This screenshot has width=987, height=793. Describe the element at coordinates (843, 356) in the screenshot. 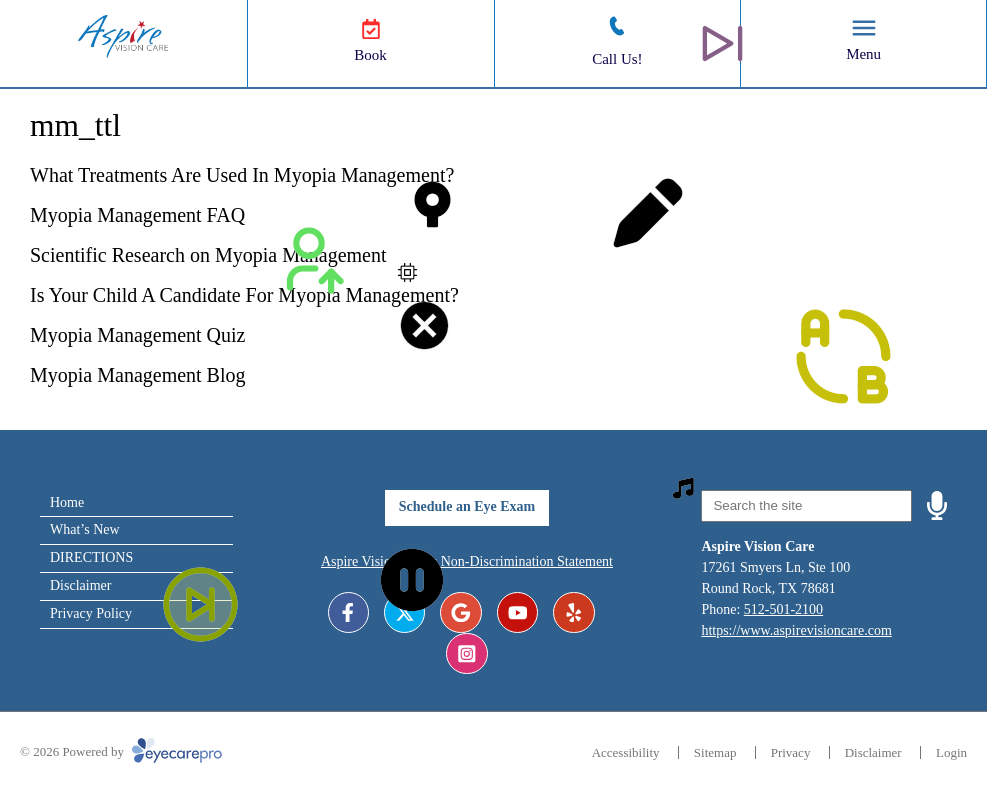

I see `switch between option A and option B` at that location.